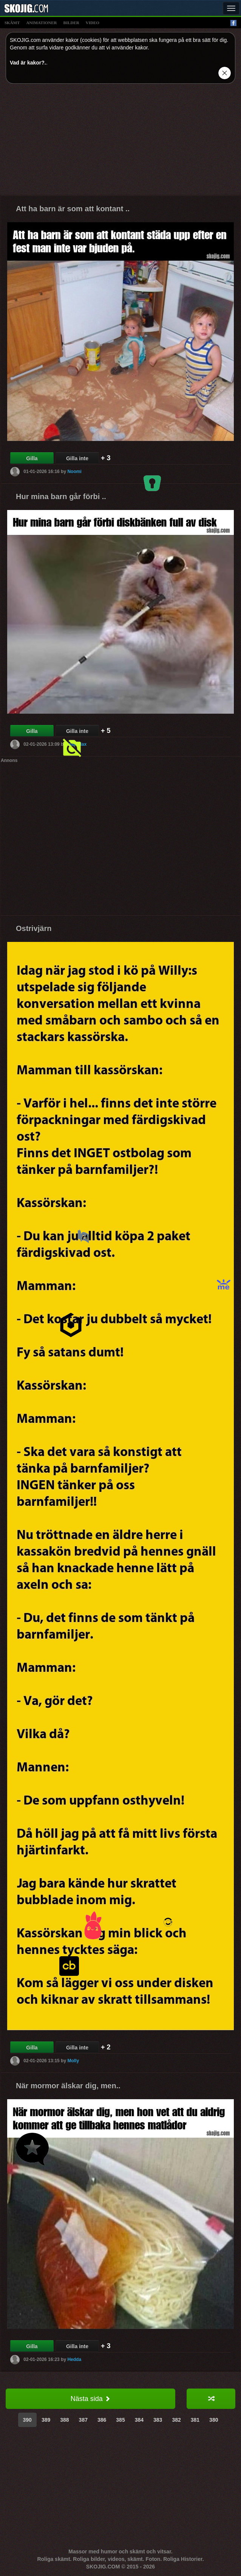 The height and width of the screenshot is (2576, 241). What do you see at coordinates (69, 1966) in the screenshot?
I see `open crunchbase website or app` at bounding box center [69, 1966].